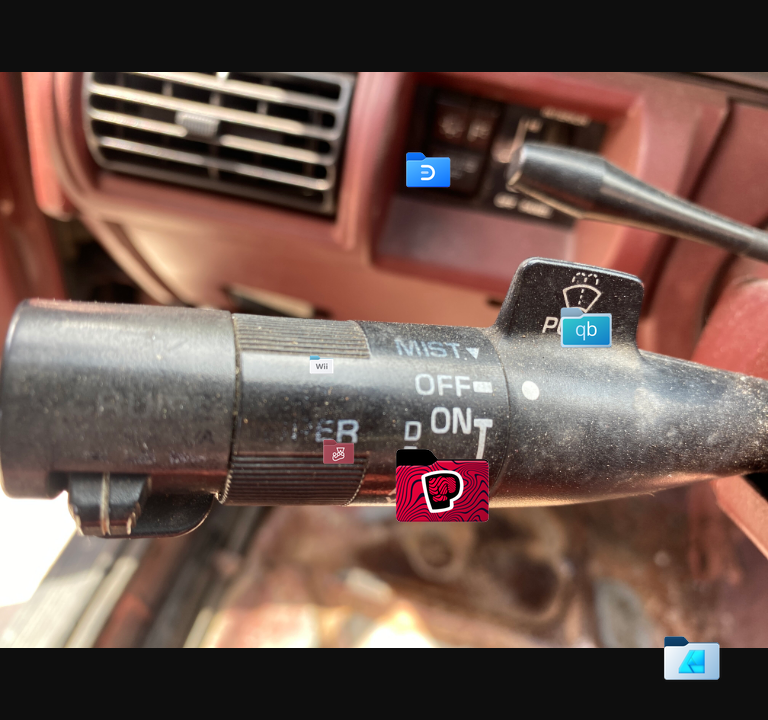 The height and width of the screenshot is (720, 768). I want to click on open folder containing Affinity Designer files, so click(691, 659).